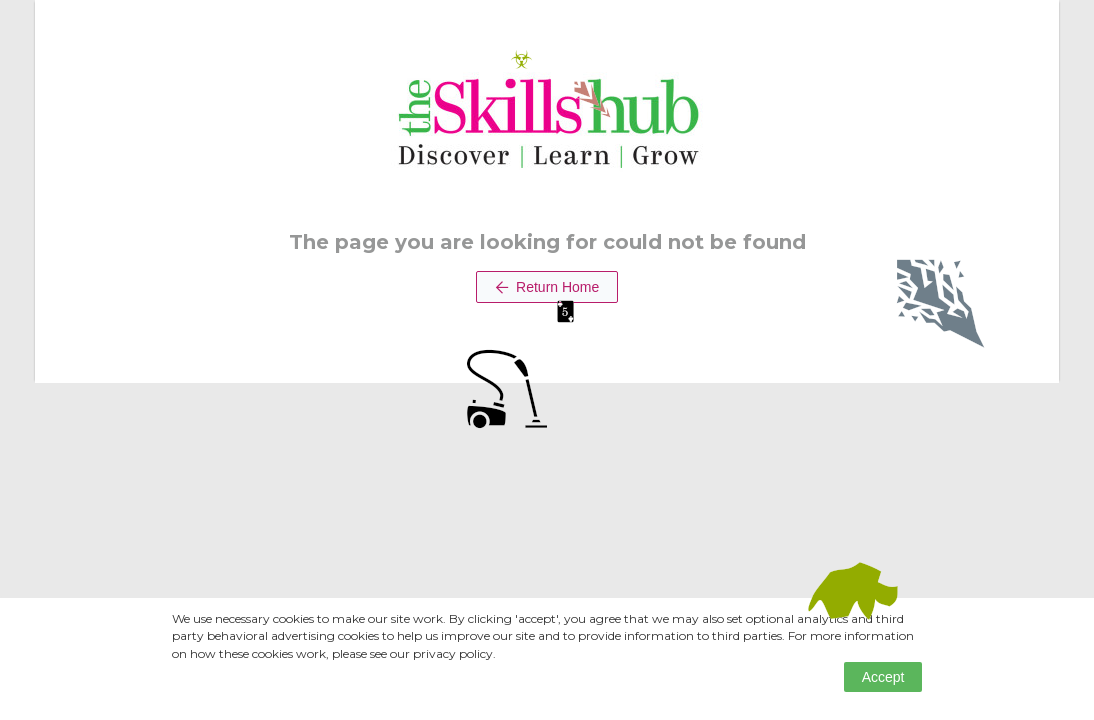 The height and width of the screenshot is (720, 1094). What do you see at coordinates (940, 303) in the screenshot?
I see `select ice spear ability or spell` at bounding box center [940, 303].